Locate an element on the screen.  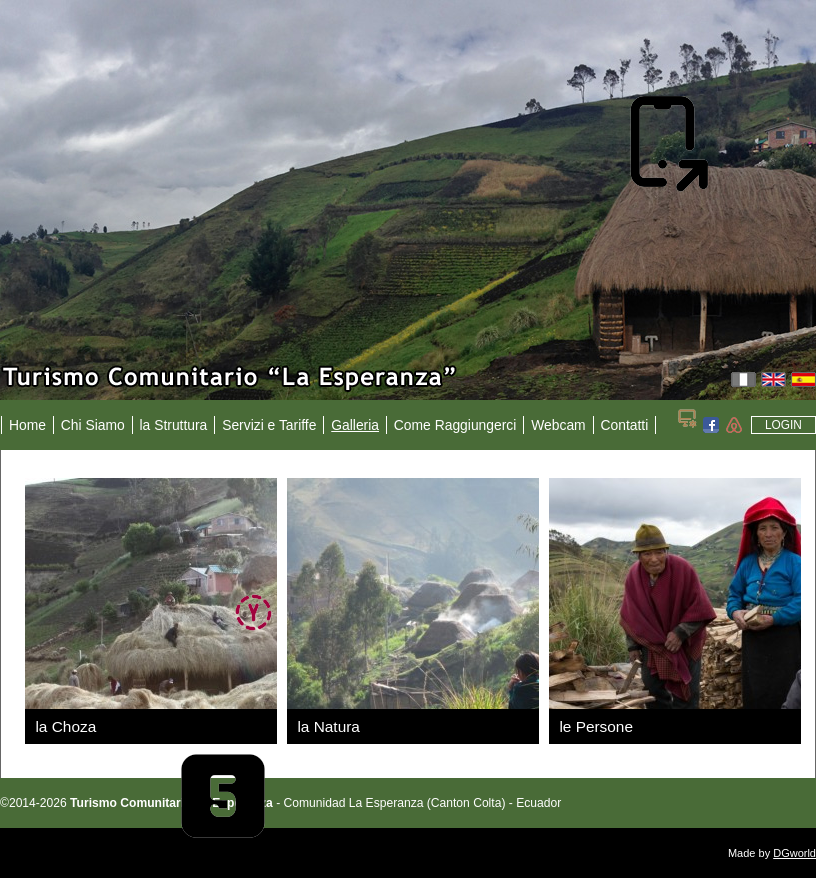
indicates a pending or in-progress status for item Y is located at coordinates (253, 612).